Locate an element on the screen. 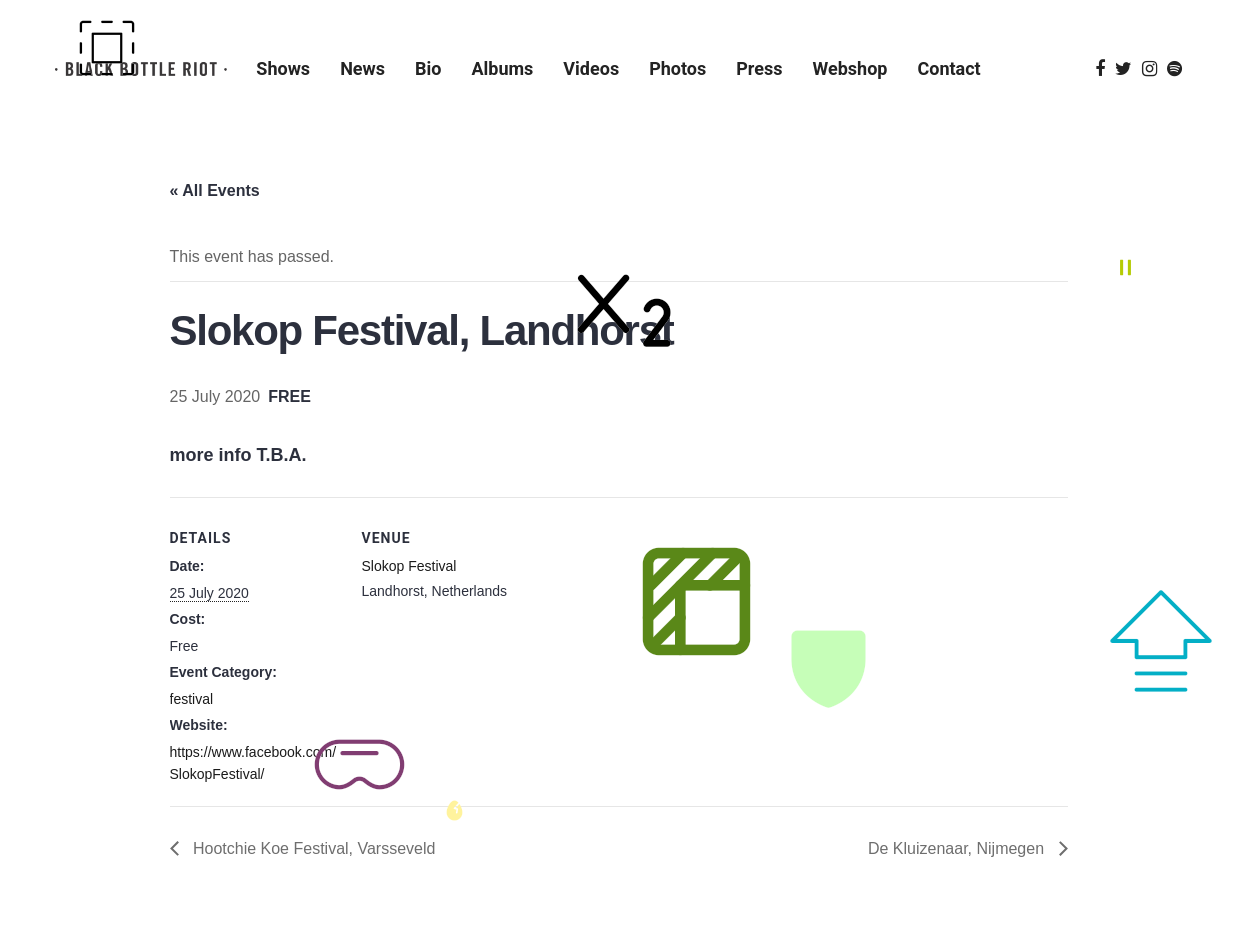 This screenshot has width=1237, height=925. format text as subscript is located at coordinates (619, 309).